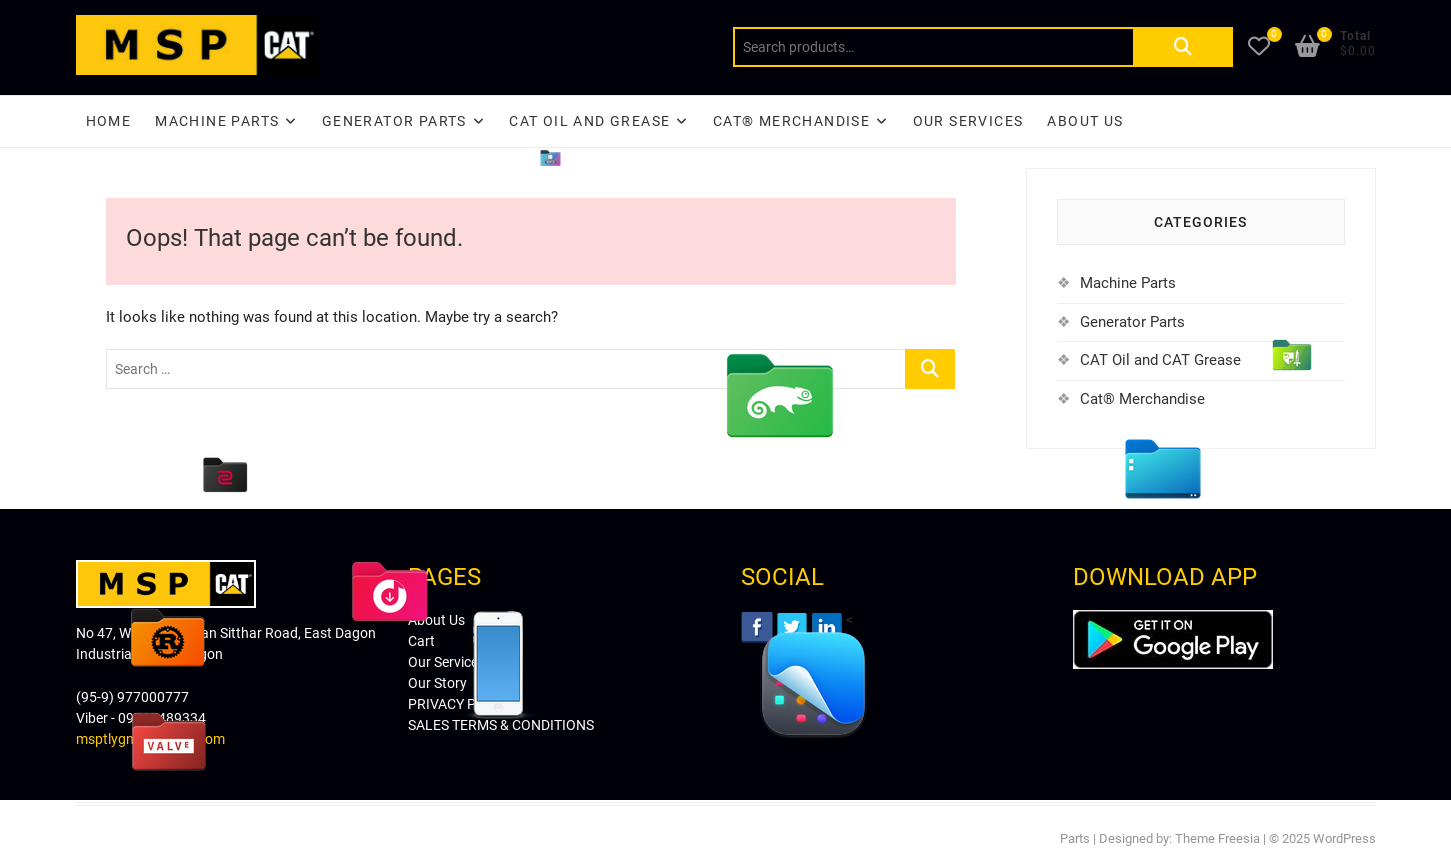  I want to click on open game development projects folder, so click(1292, 356).